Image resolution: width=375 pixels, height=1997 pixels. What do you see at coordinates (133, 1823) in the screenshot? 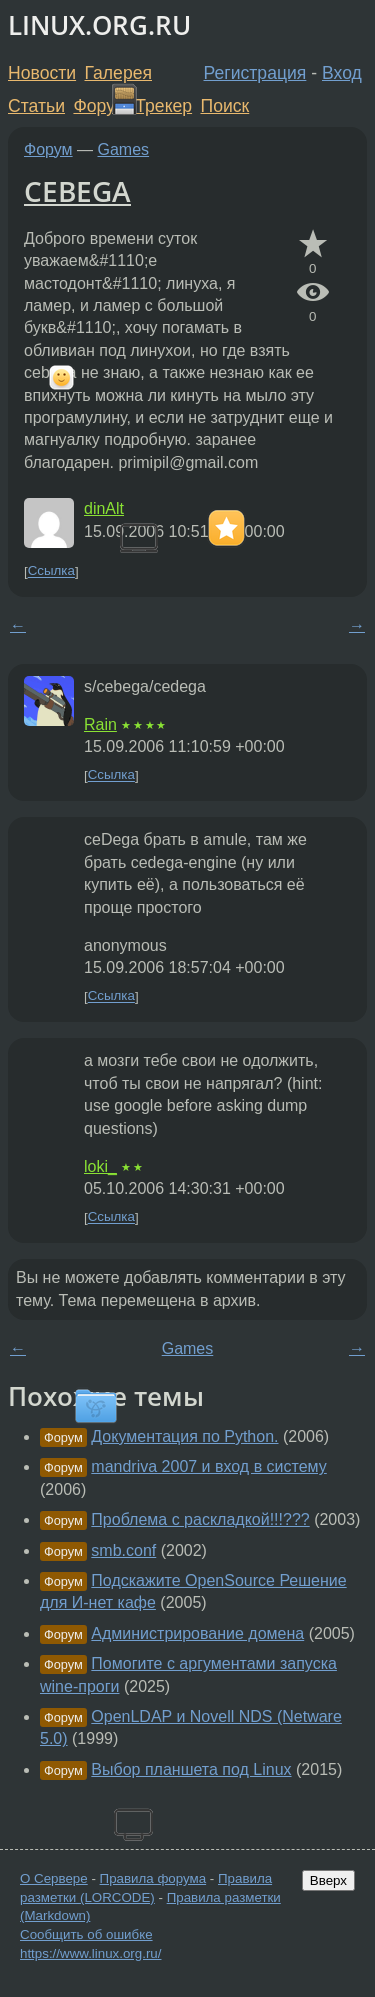
I see `open tv or display settings` at bounding box center [133, 1823].